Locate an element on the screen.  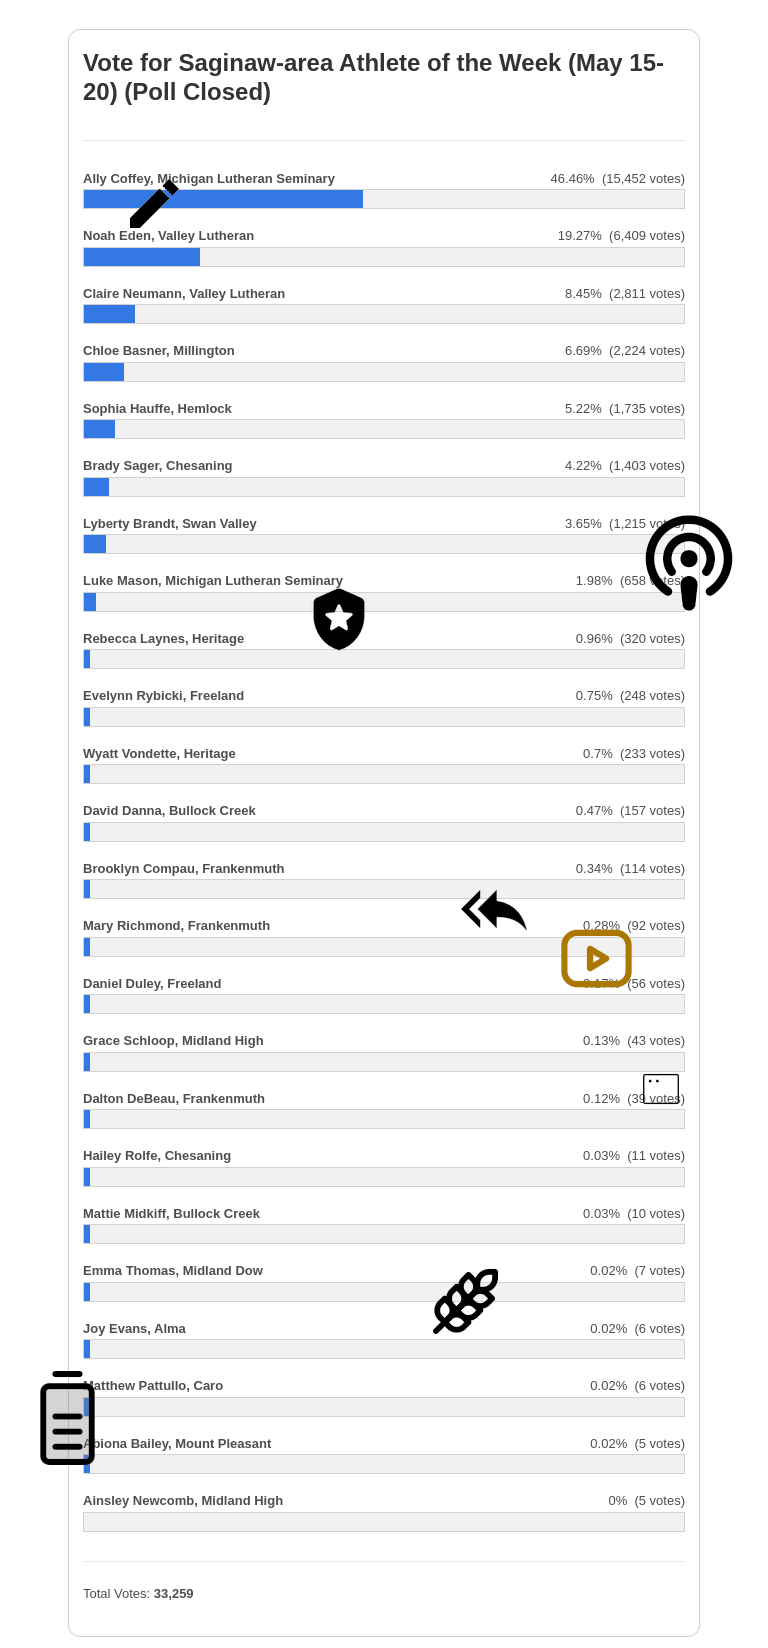
edit this item is located at coordinates (154, 204).